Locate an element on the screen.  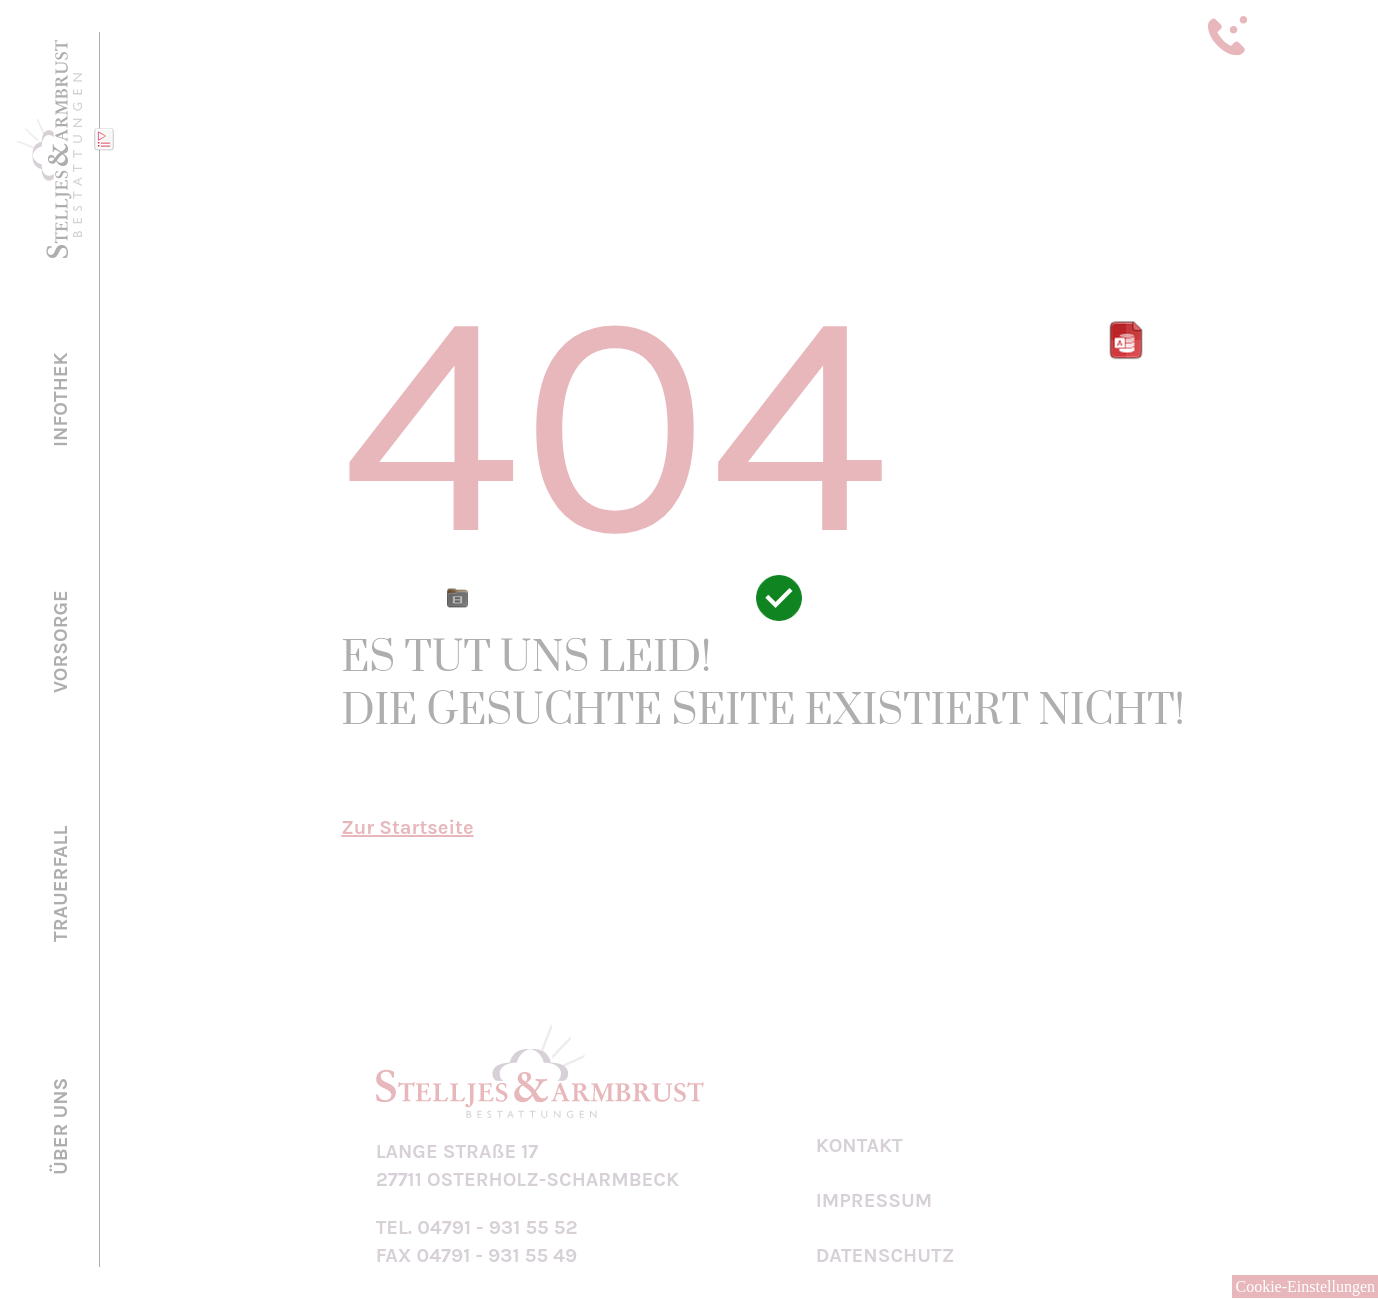
open your videos folder is located at coordinates (457, 597).